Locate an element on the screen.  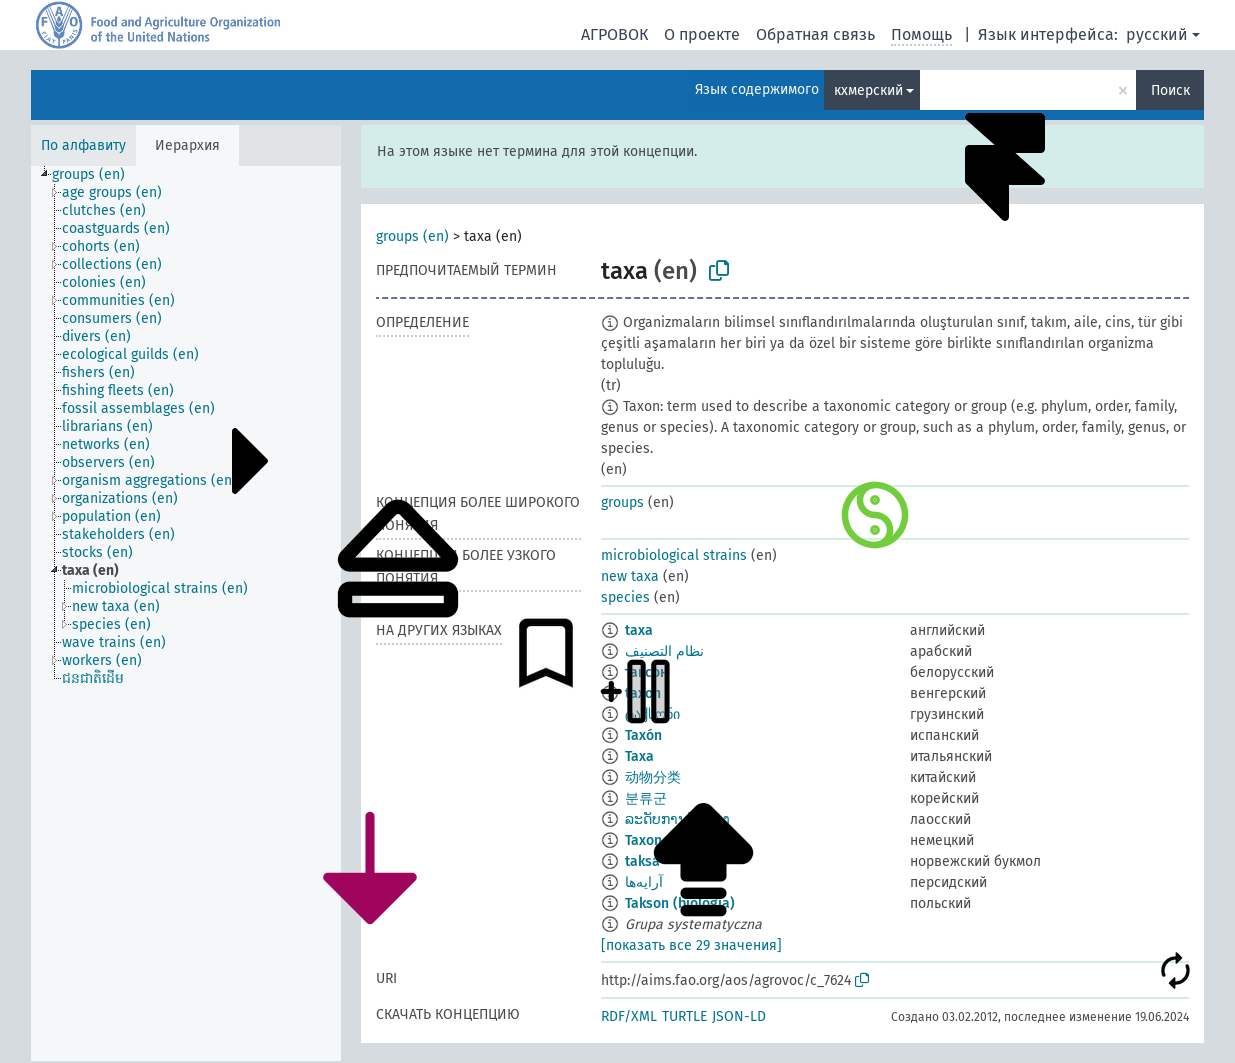
upload multiple files is located at coordinates (703, 858).